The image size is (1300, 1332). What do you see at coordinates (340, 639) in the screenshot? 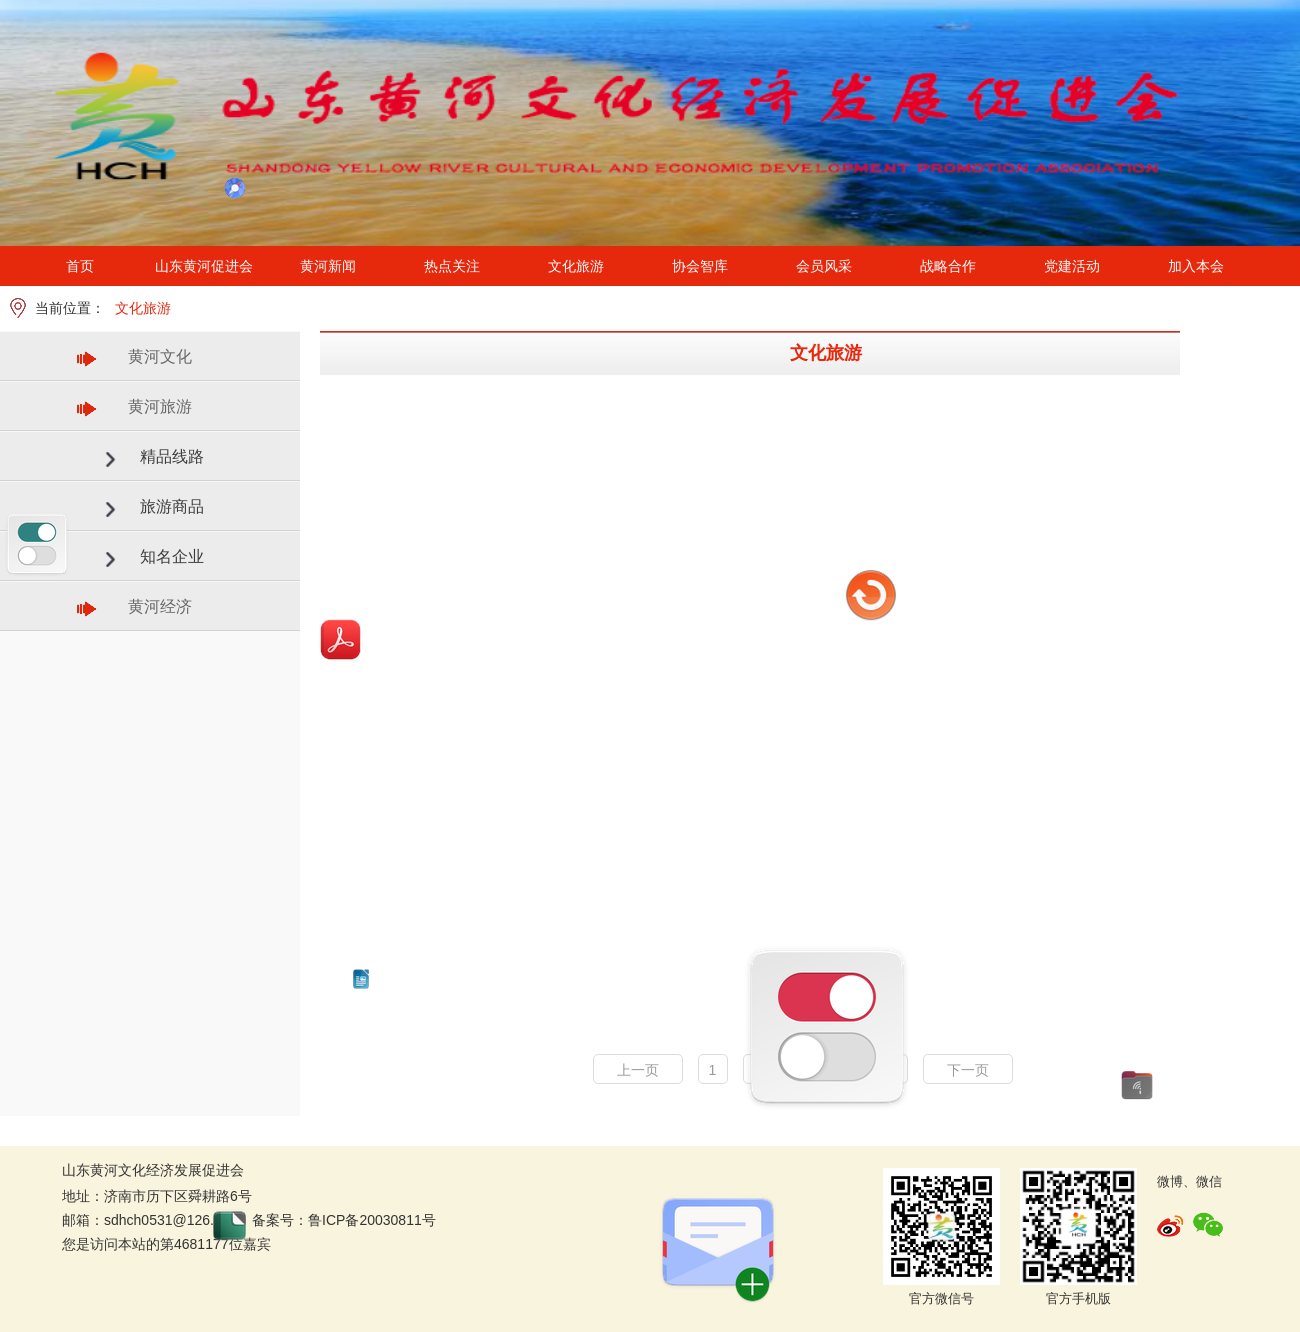
I see `open adobe acrobat reader` at bounding box center [340, 639].